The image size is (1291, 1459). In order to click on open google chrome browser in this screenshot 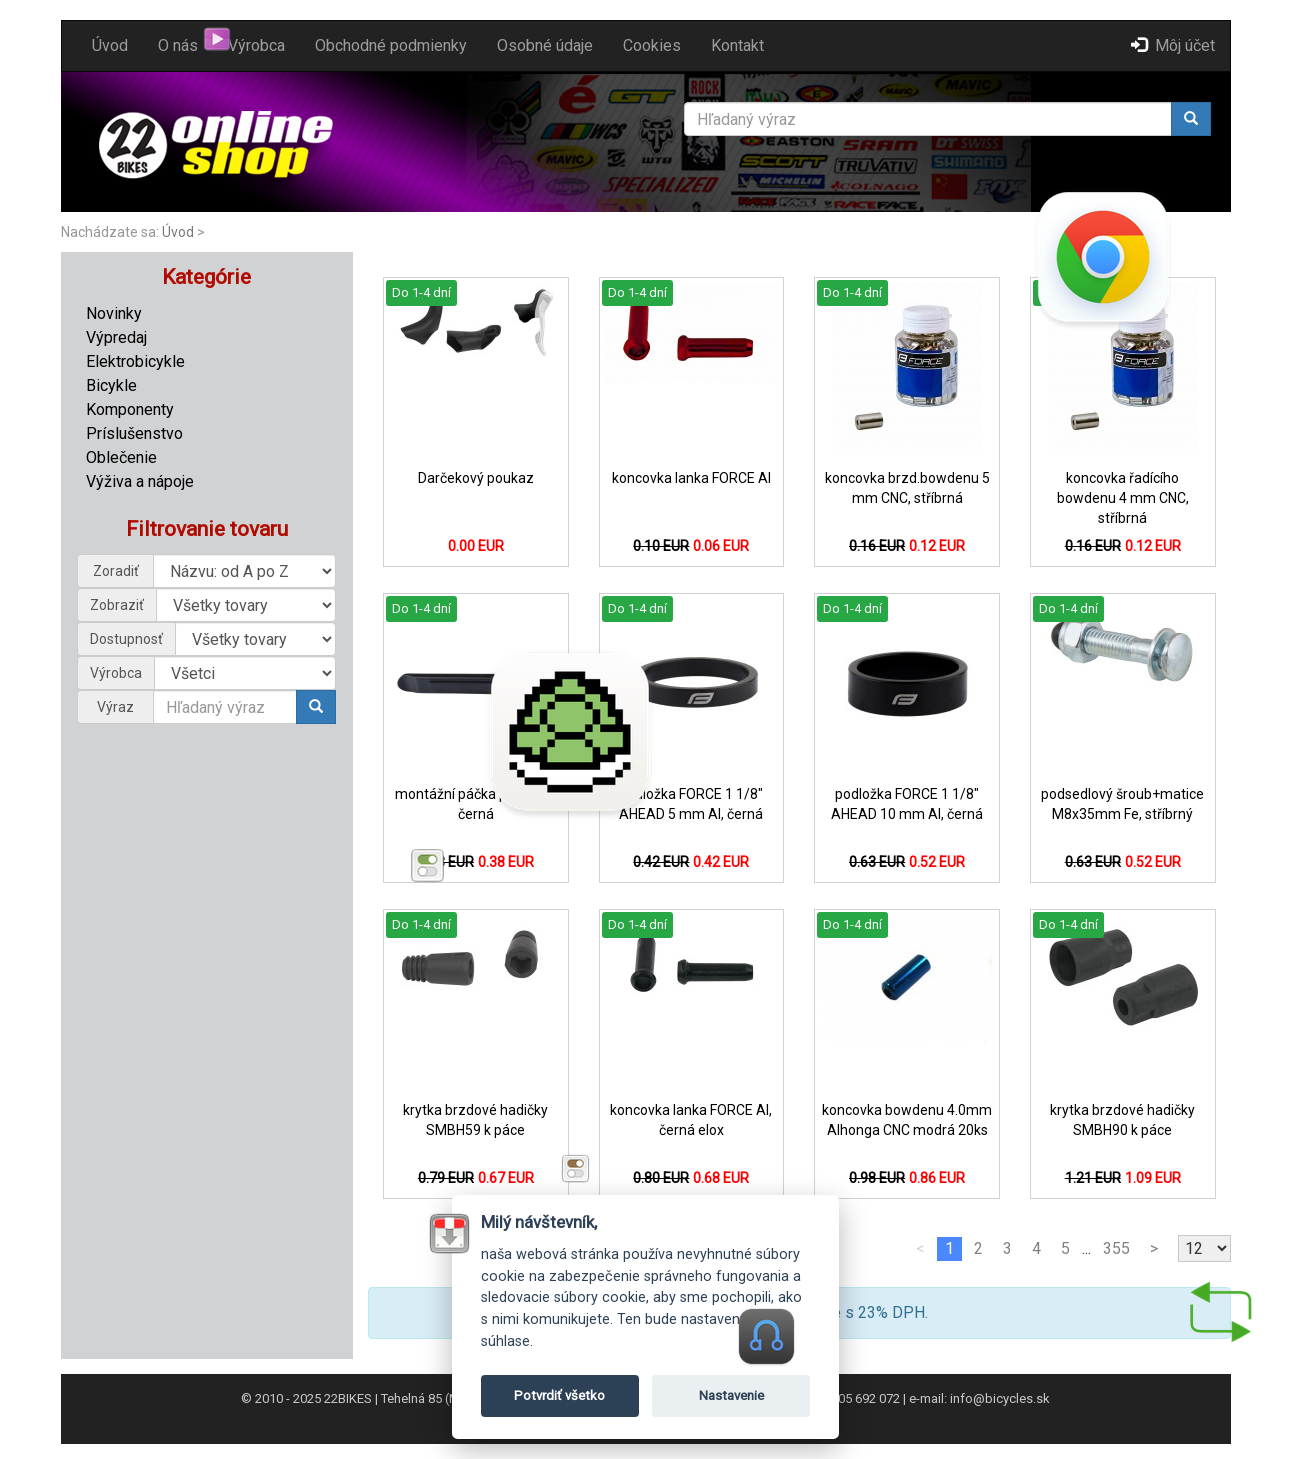, I will do `click(1103, 257)`.